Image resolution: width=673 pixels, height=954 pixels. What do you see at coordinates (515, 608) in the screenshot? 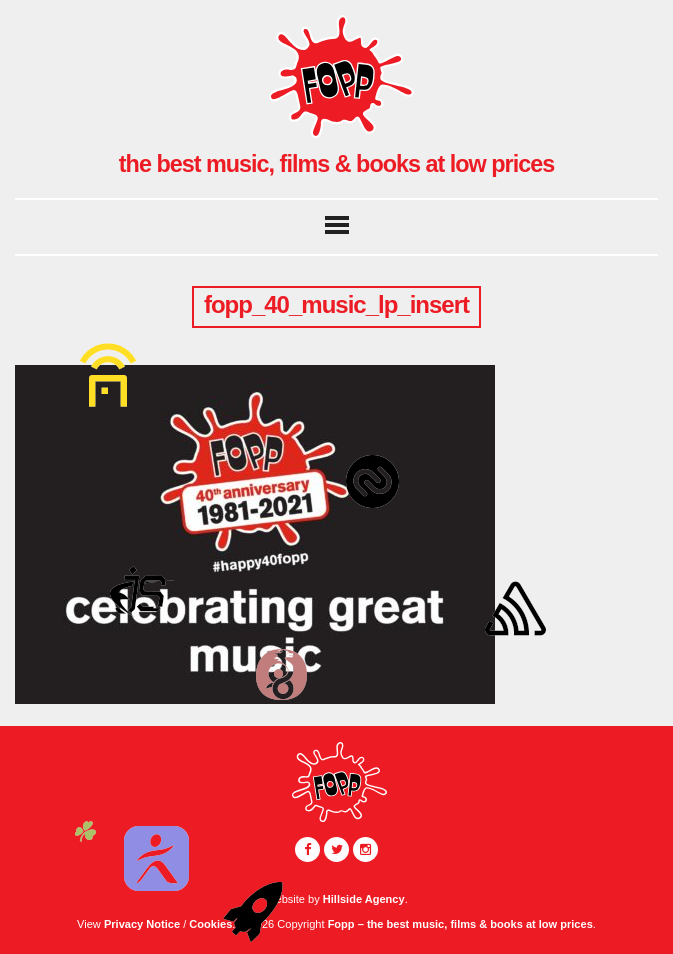
I see `link to Sentry error monitoring service` at bounding box center [515, 608].